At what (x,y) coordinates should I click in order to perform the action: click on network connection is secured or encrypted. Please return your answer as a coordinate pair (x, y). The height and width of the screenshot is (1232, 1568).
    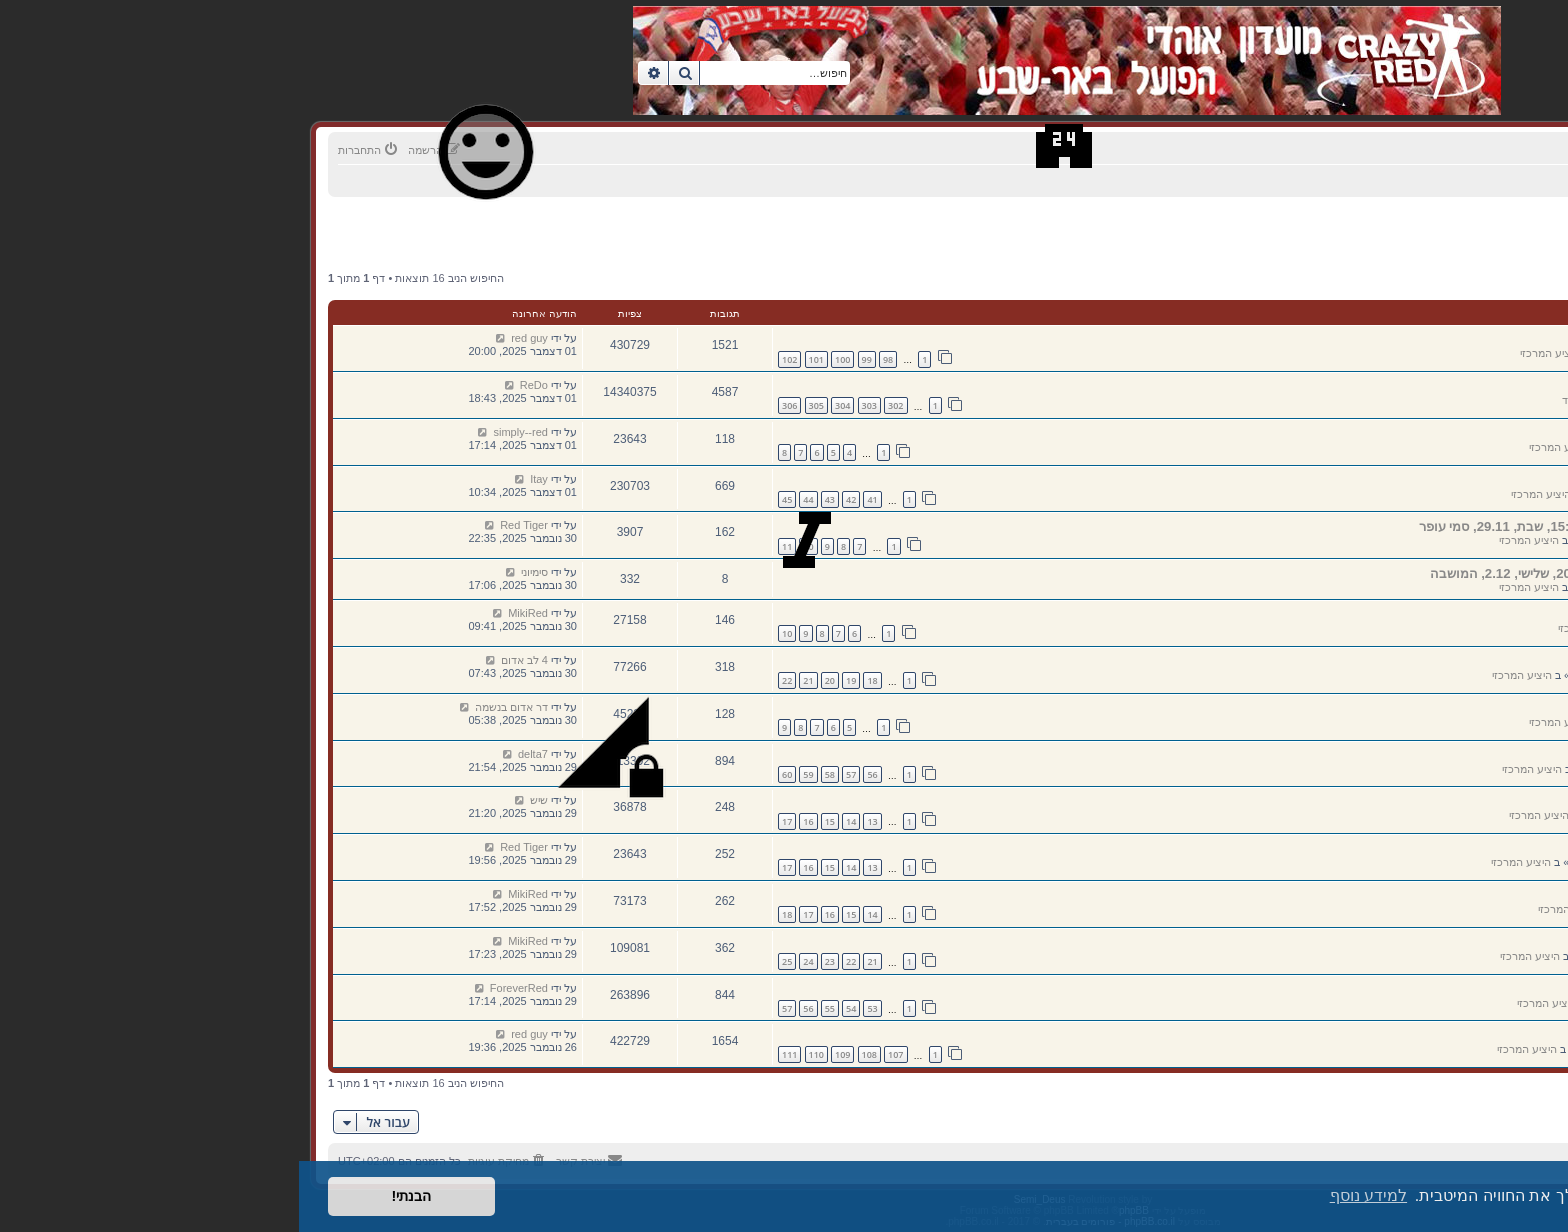
    Looking at the image, I should click on (610, 749).